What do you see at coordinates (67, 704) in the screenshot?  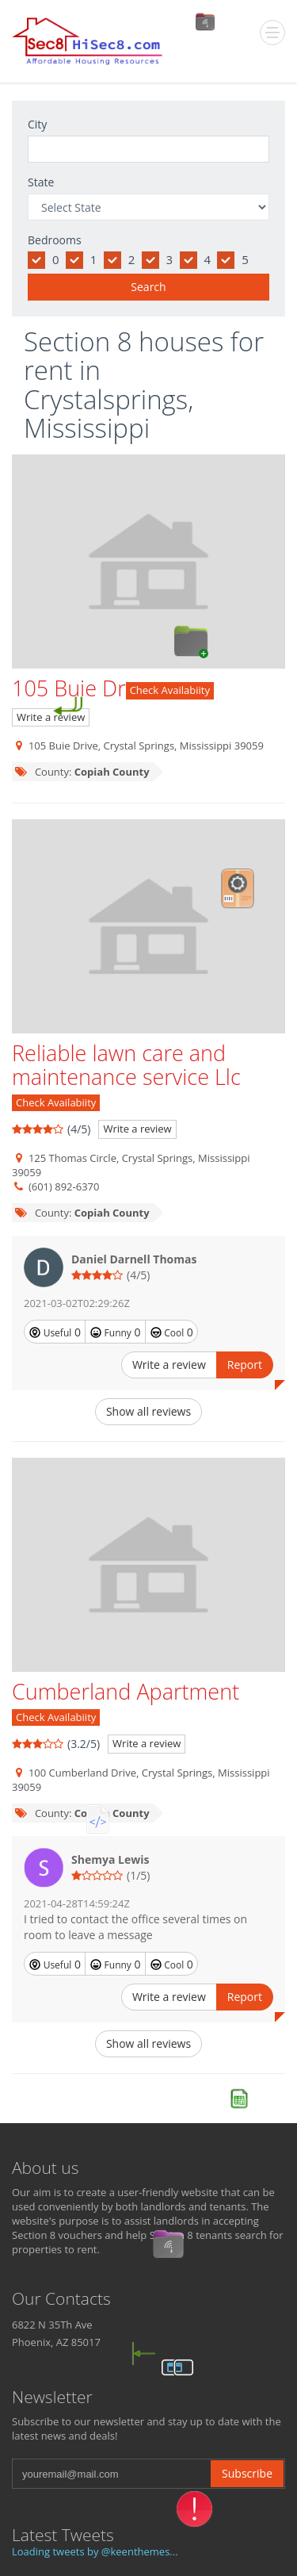 I see `reply to all recipients of an email` at bounding box center [67, 704].